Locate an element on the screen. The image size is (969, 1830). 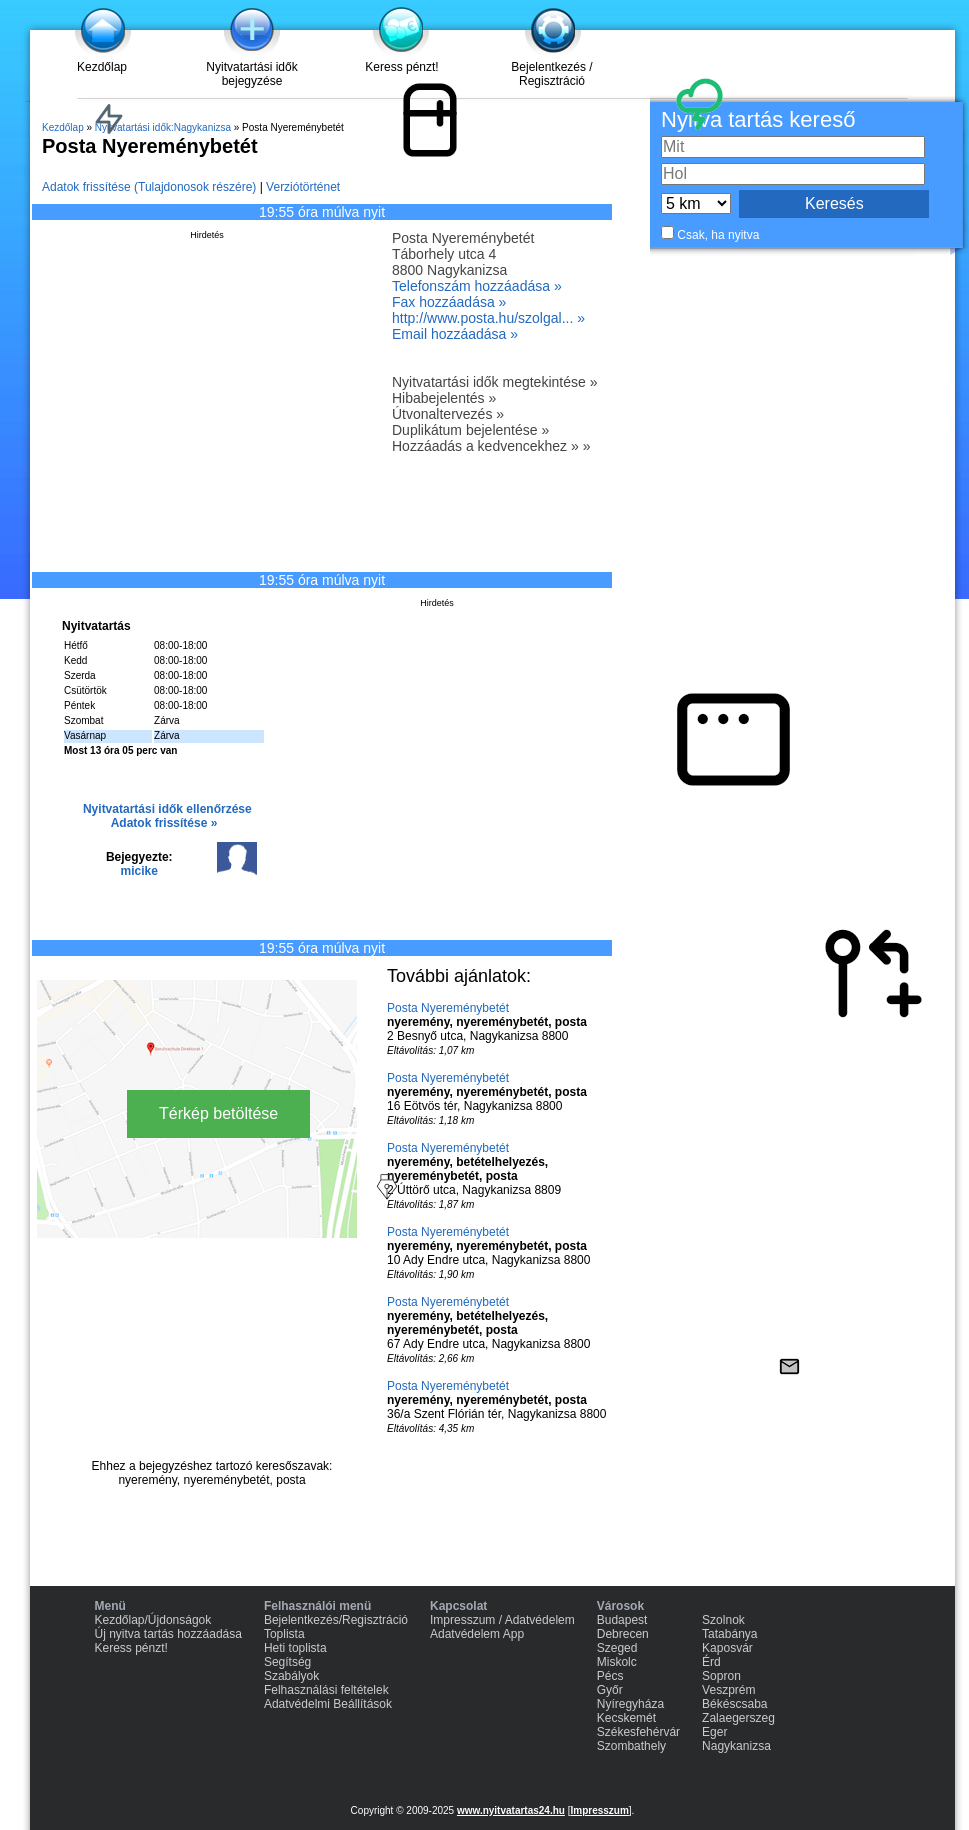
create a new pull request is located at coordinates (873, 973).